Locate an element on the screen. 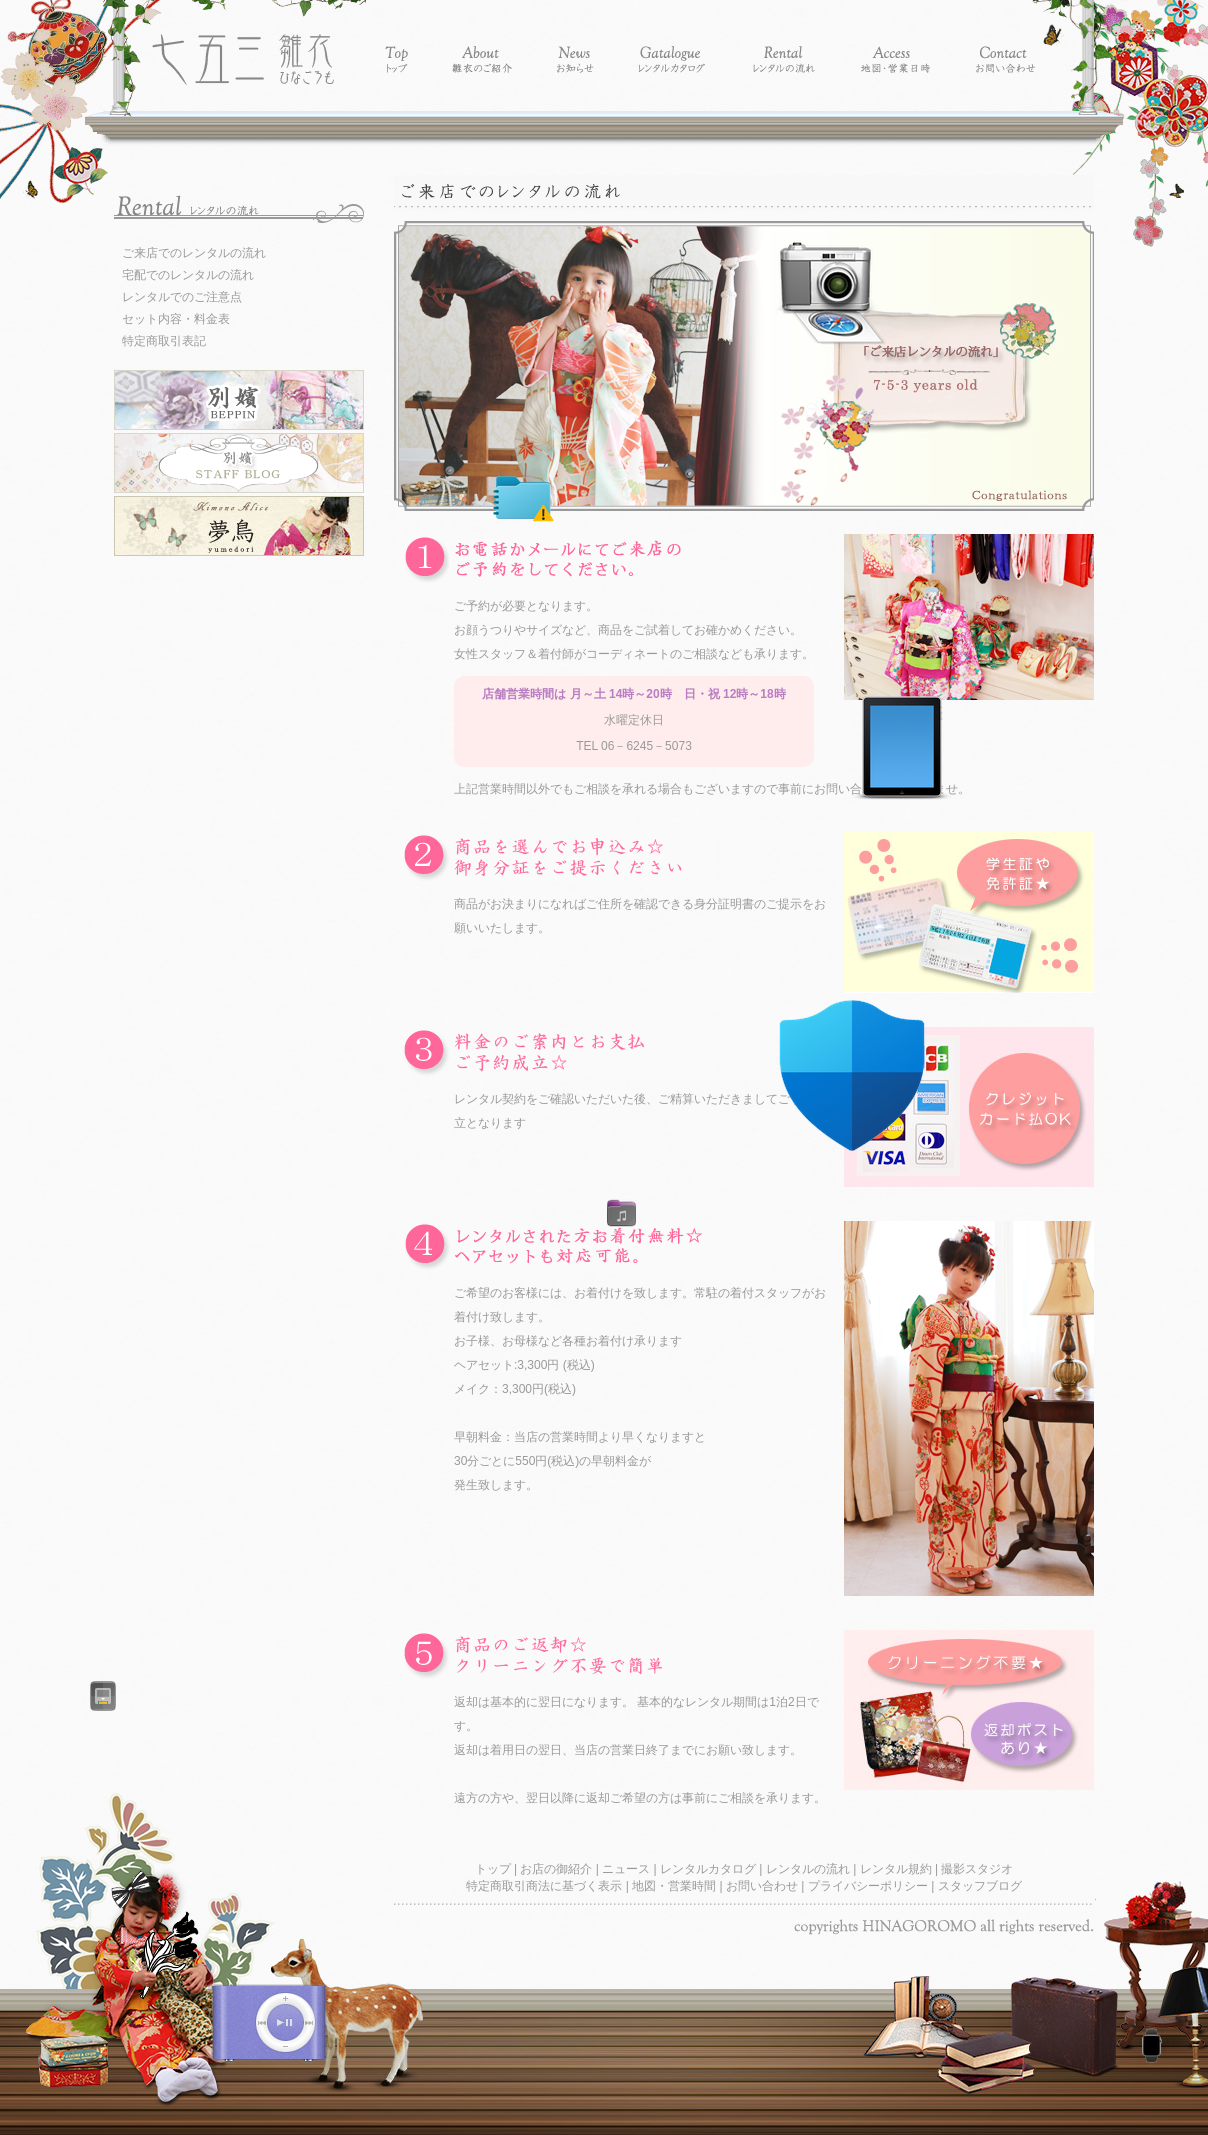  access system log files is located at coordinates (523, 499).